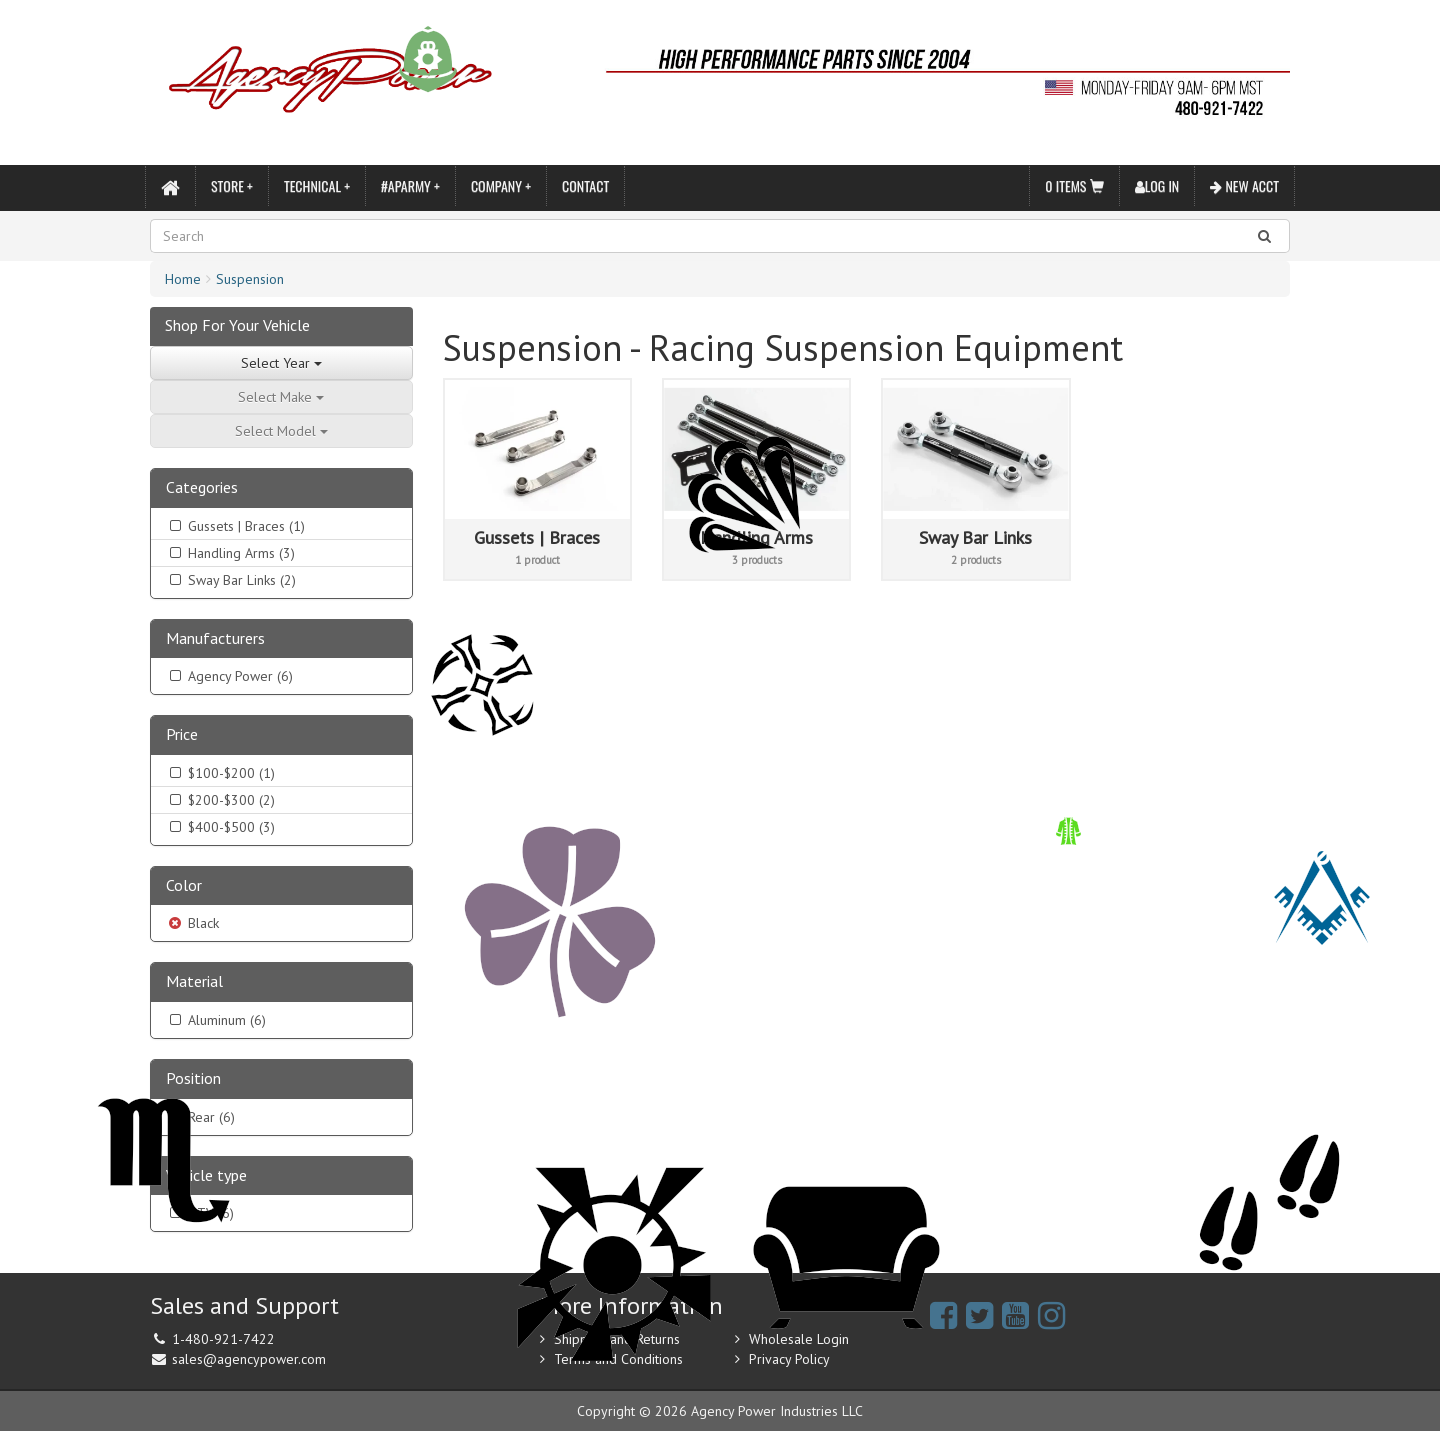 The image size is (1440, 1431). I want to click on browse furniture or home decor items, so click(846, 1258).